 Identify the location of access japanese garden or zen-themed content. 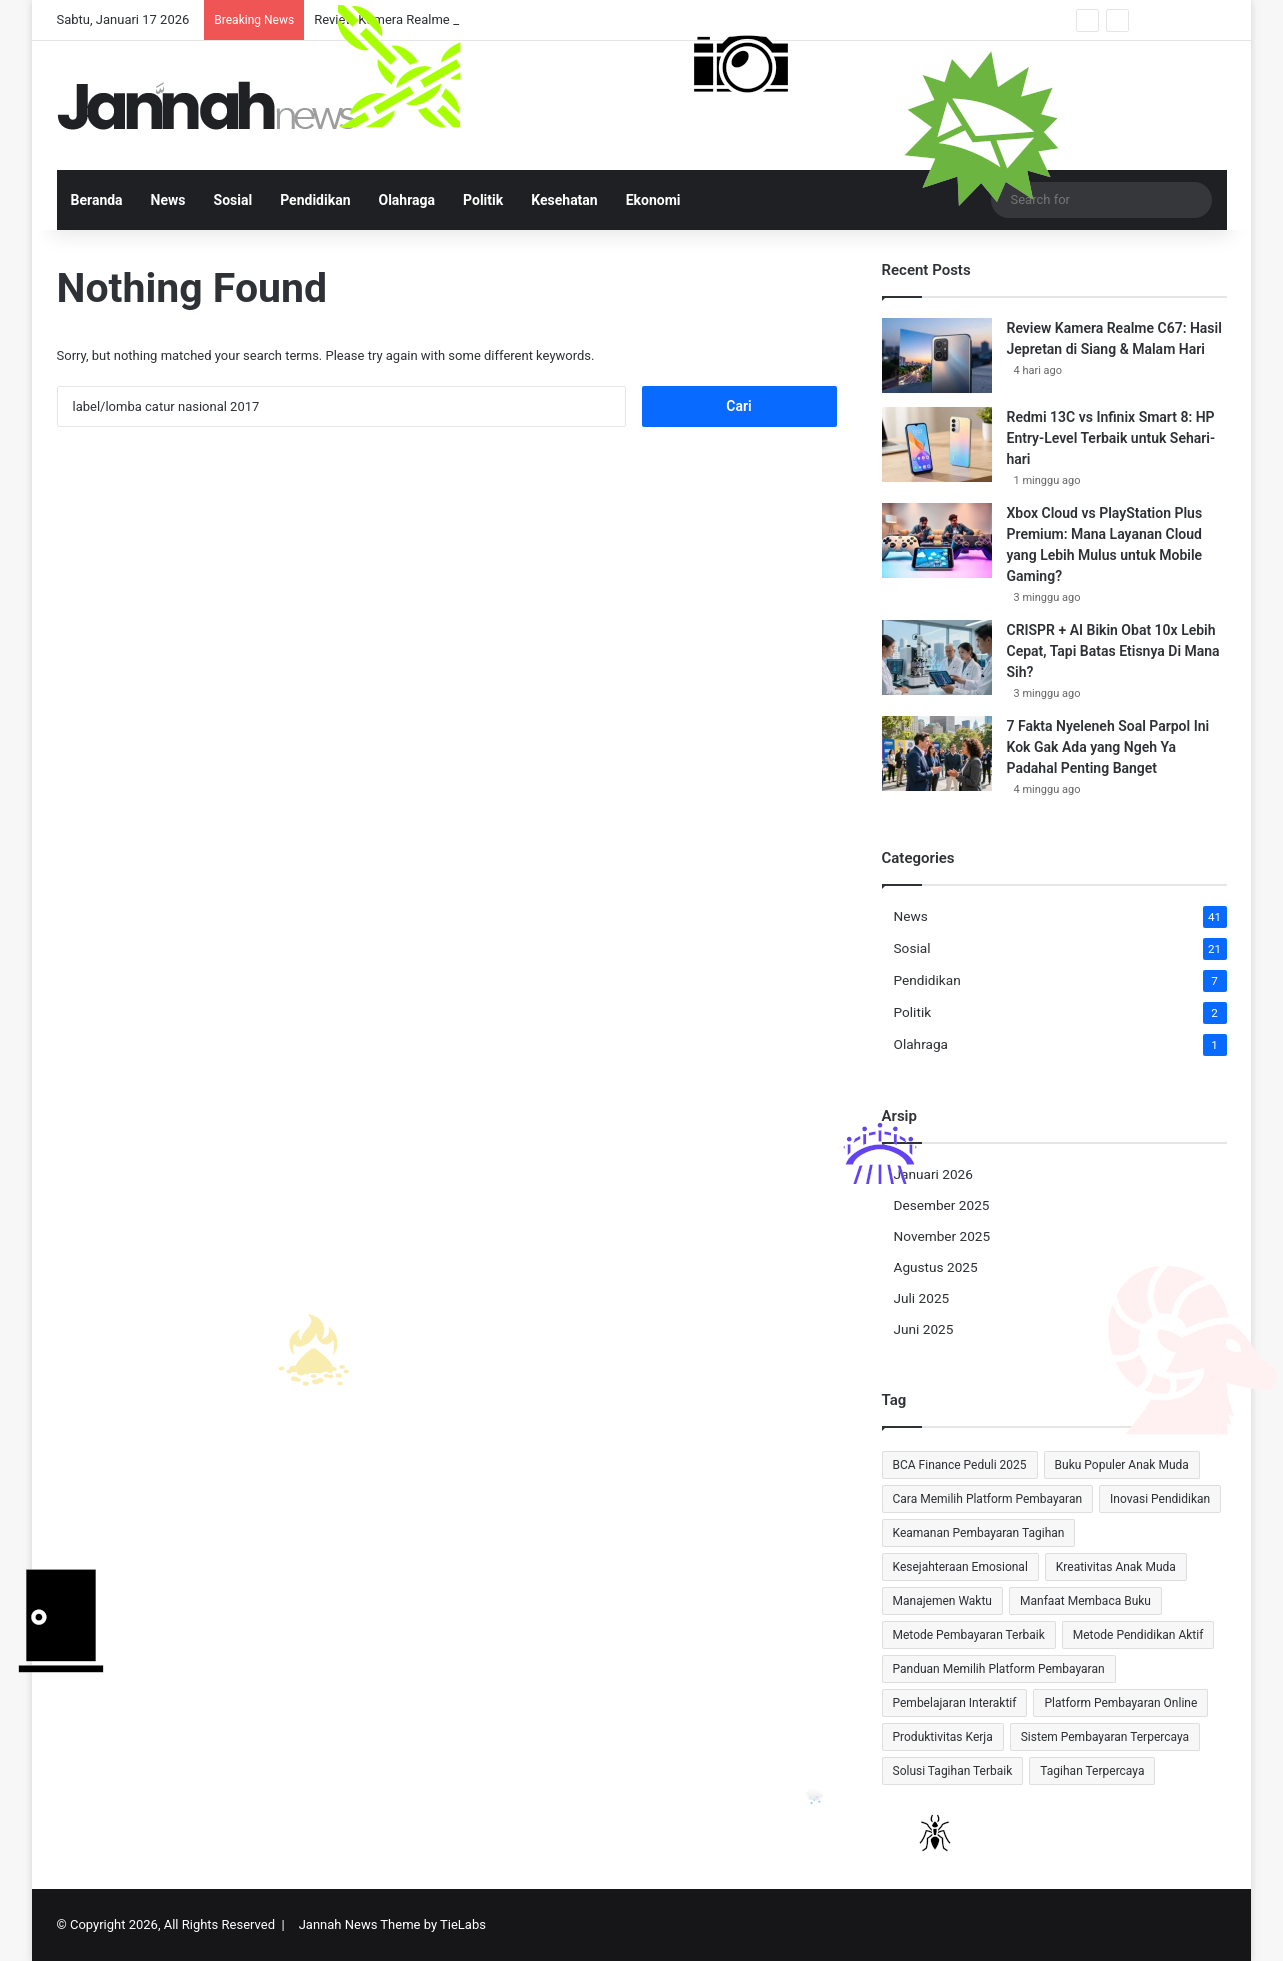
(880, 1147).